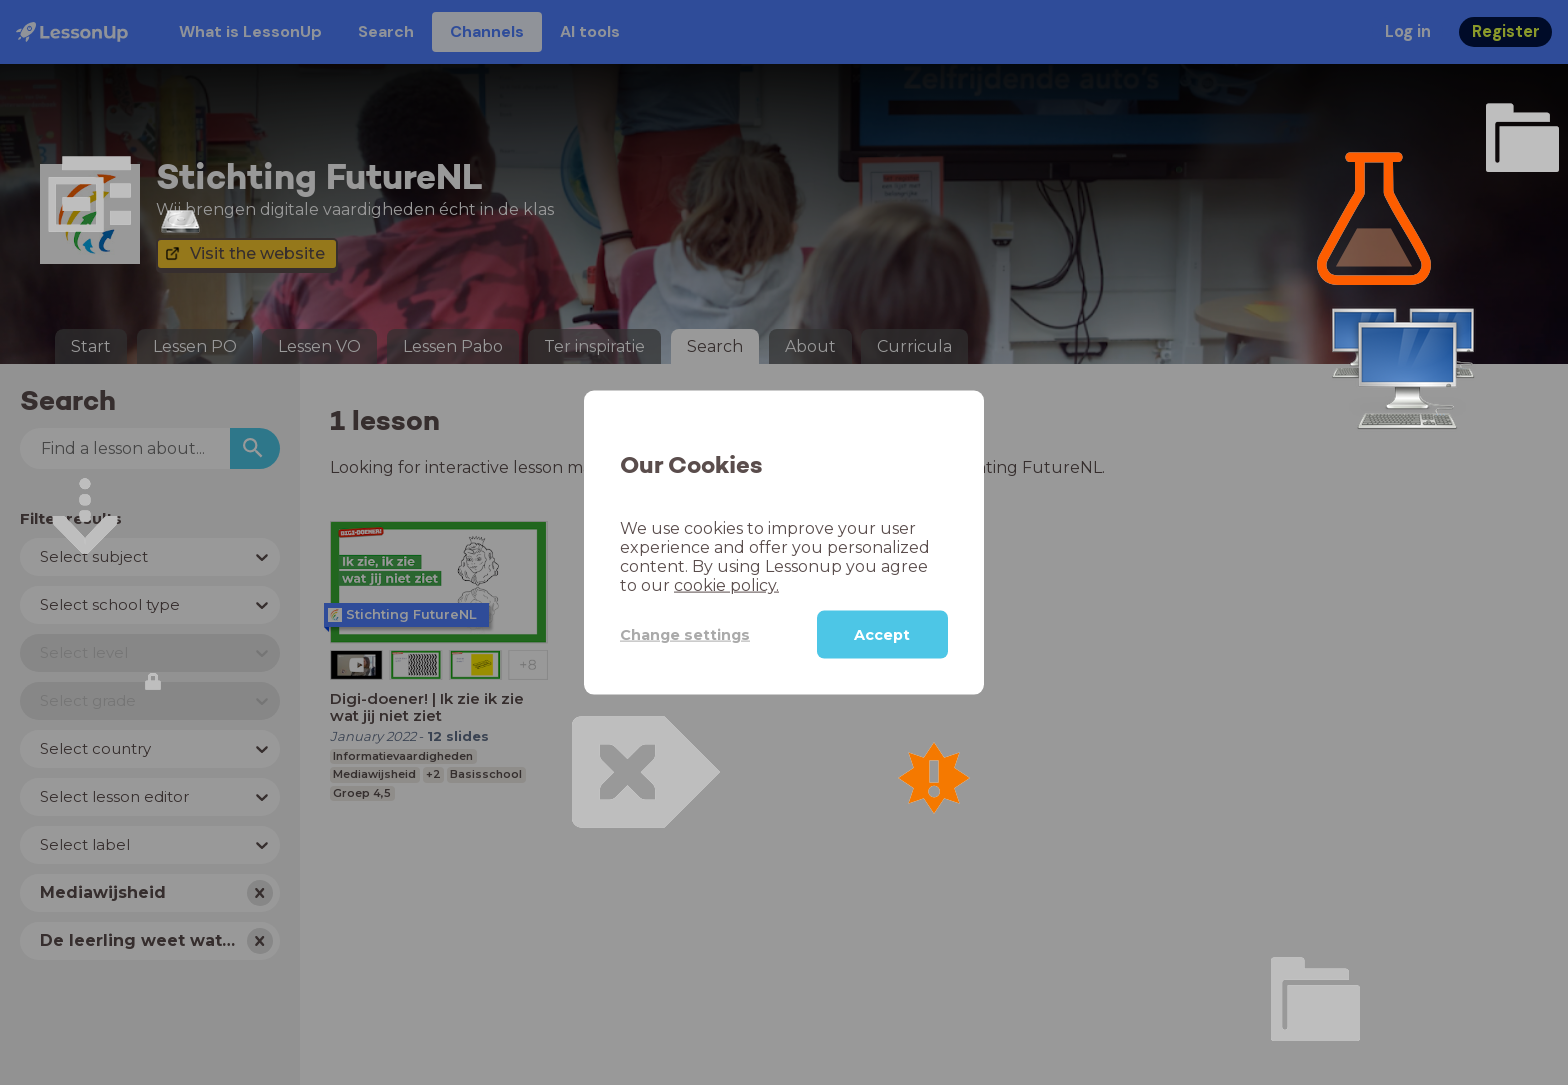 The width and height of the screenshot is (1568, 1085). What do you see at coordinates (646, 772) in the screenshot?
I see `clear text input field (right-to-left layout)` at bounding box center [646, 772].